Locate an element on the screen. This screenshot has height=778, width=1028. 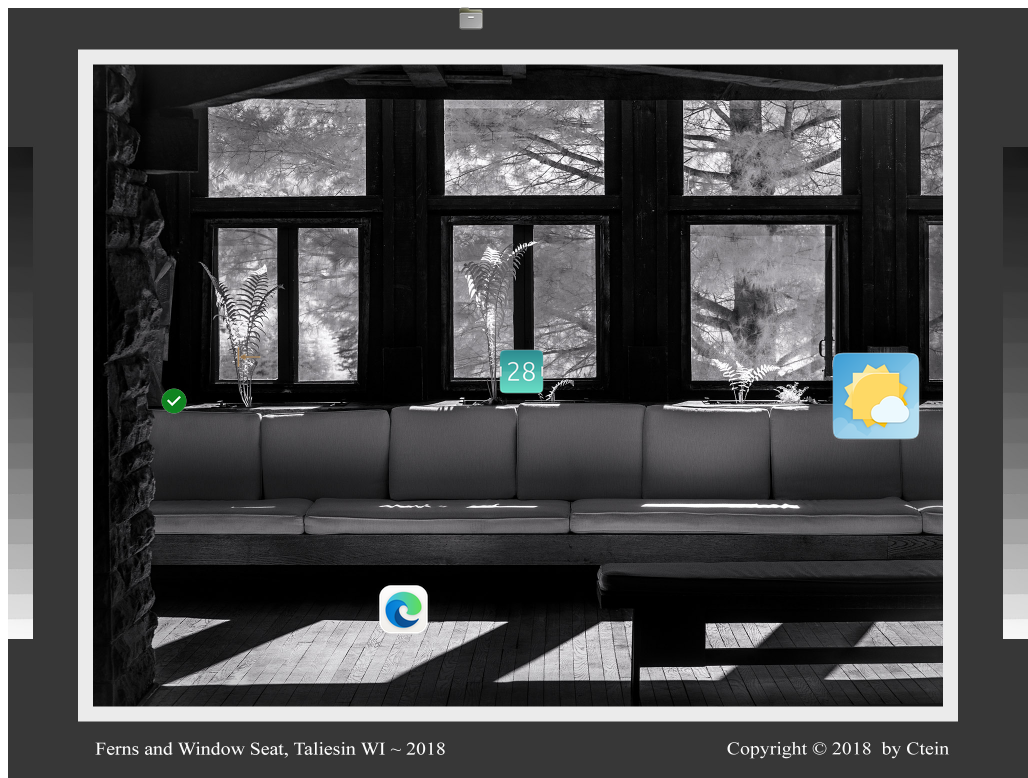
open the calendar app is located at coordinates (521, 371).